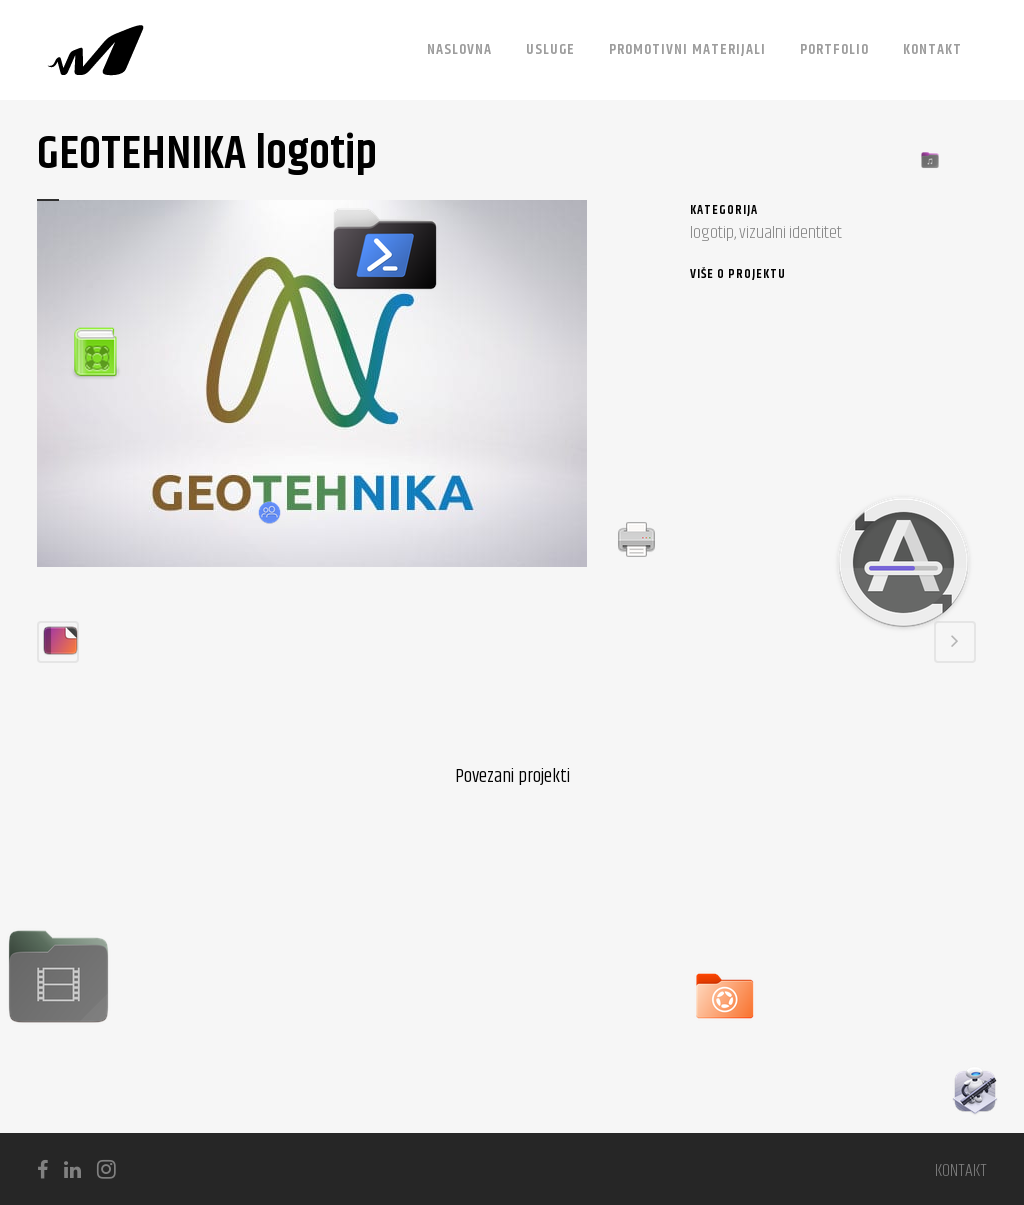 Image resolution: width=1024 pixels, height=1205 pixels. I want to click on access help documentation or user manual, so click(96, 353).